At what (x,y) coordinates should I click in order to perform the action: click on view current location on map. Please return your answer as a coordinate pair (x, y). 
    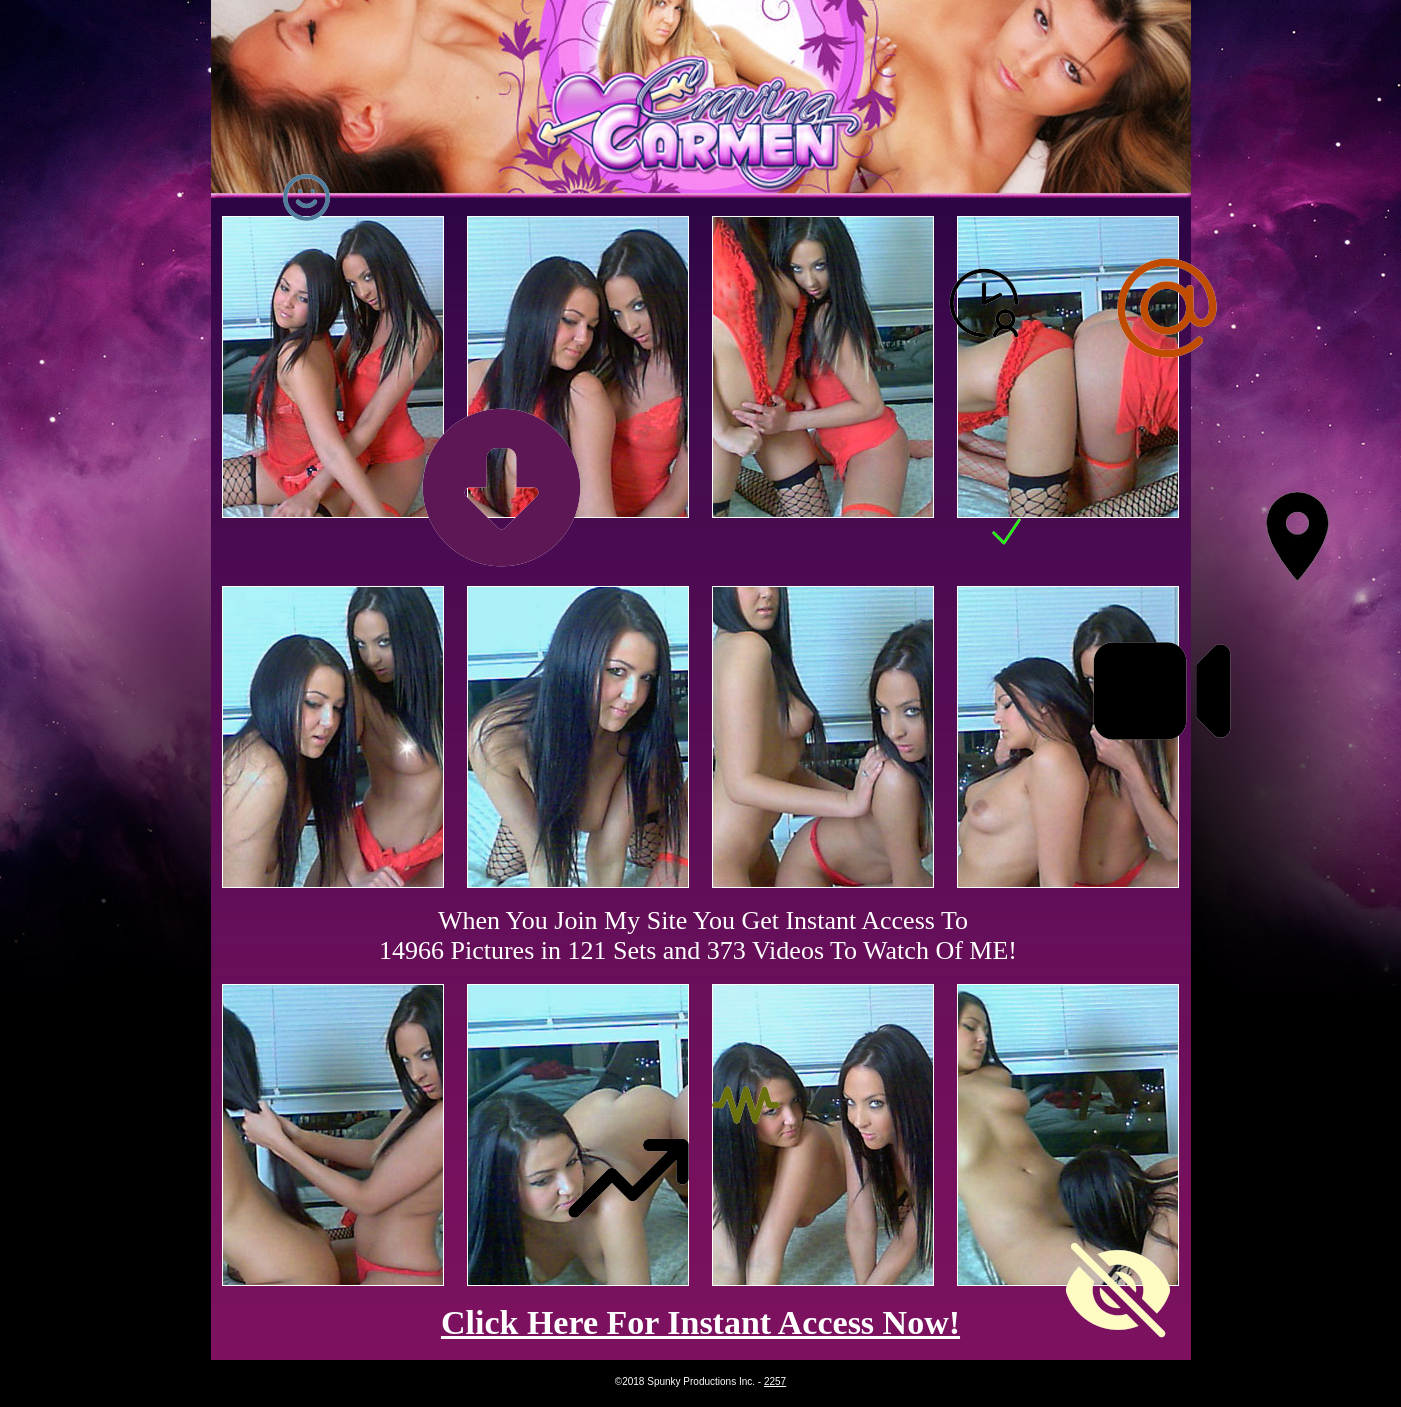
    Looking at the image, I should click on (1297, 536).